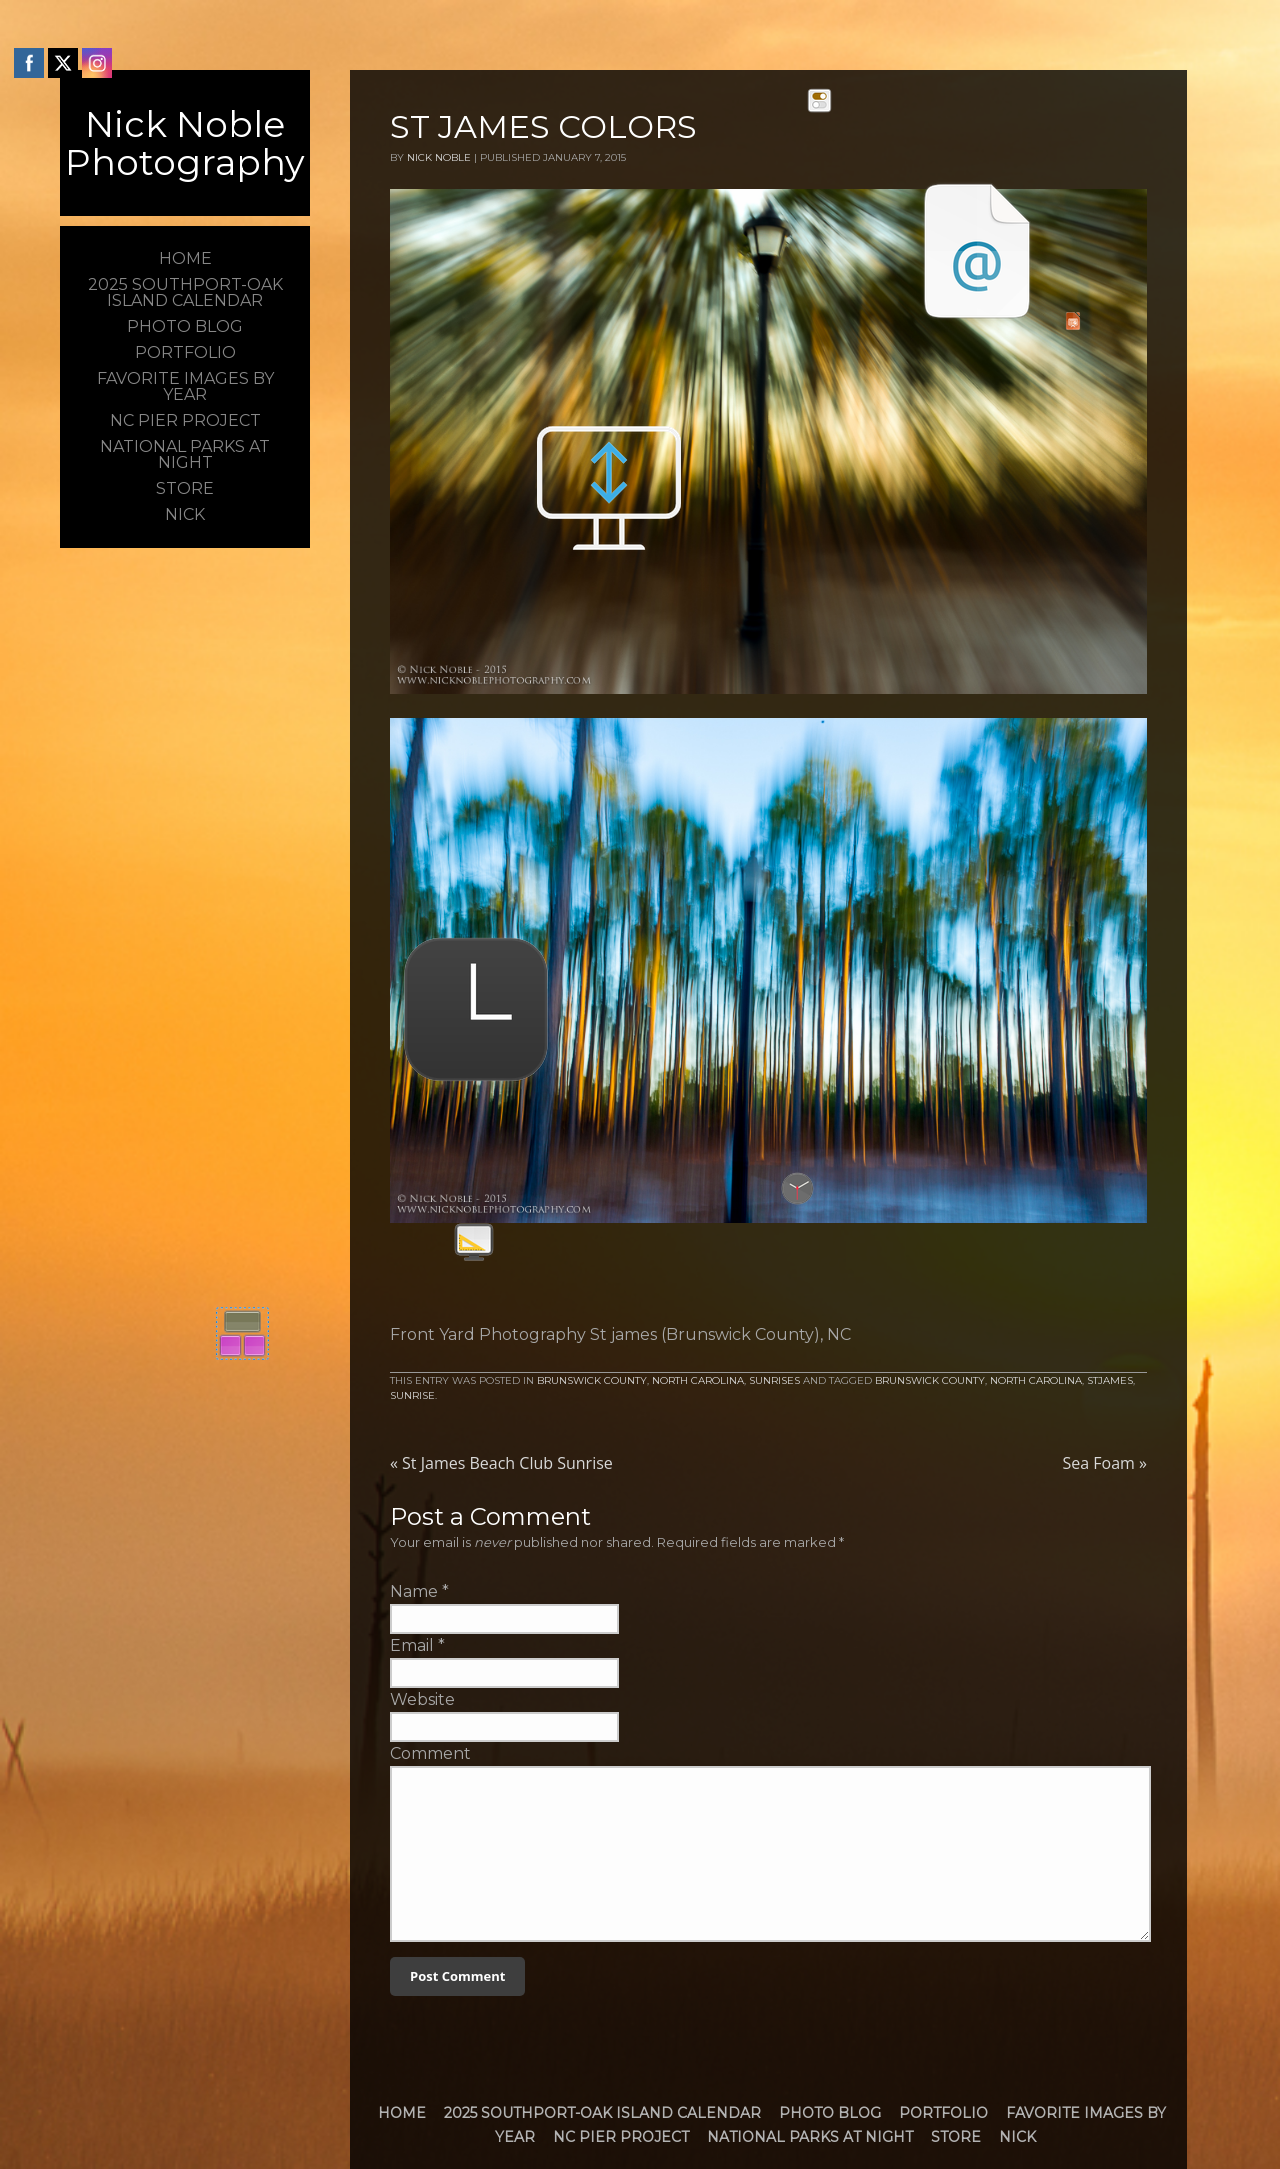 This screenshot has width=1280, height=2169. I want to click on rotate or flip display orientation, so click(609, 488).